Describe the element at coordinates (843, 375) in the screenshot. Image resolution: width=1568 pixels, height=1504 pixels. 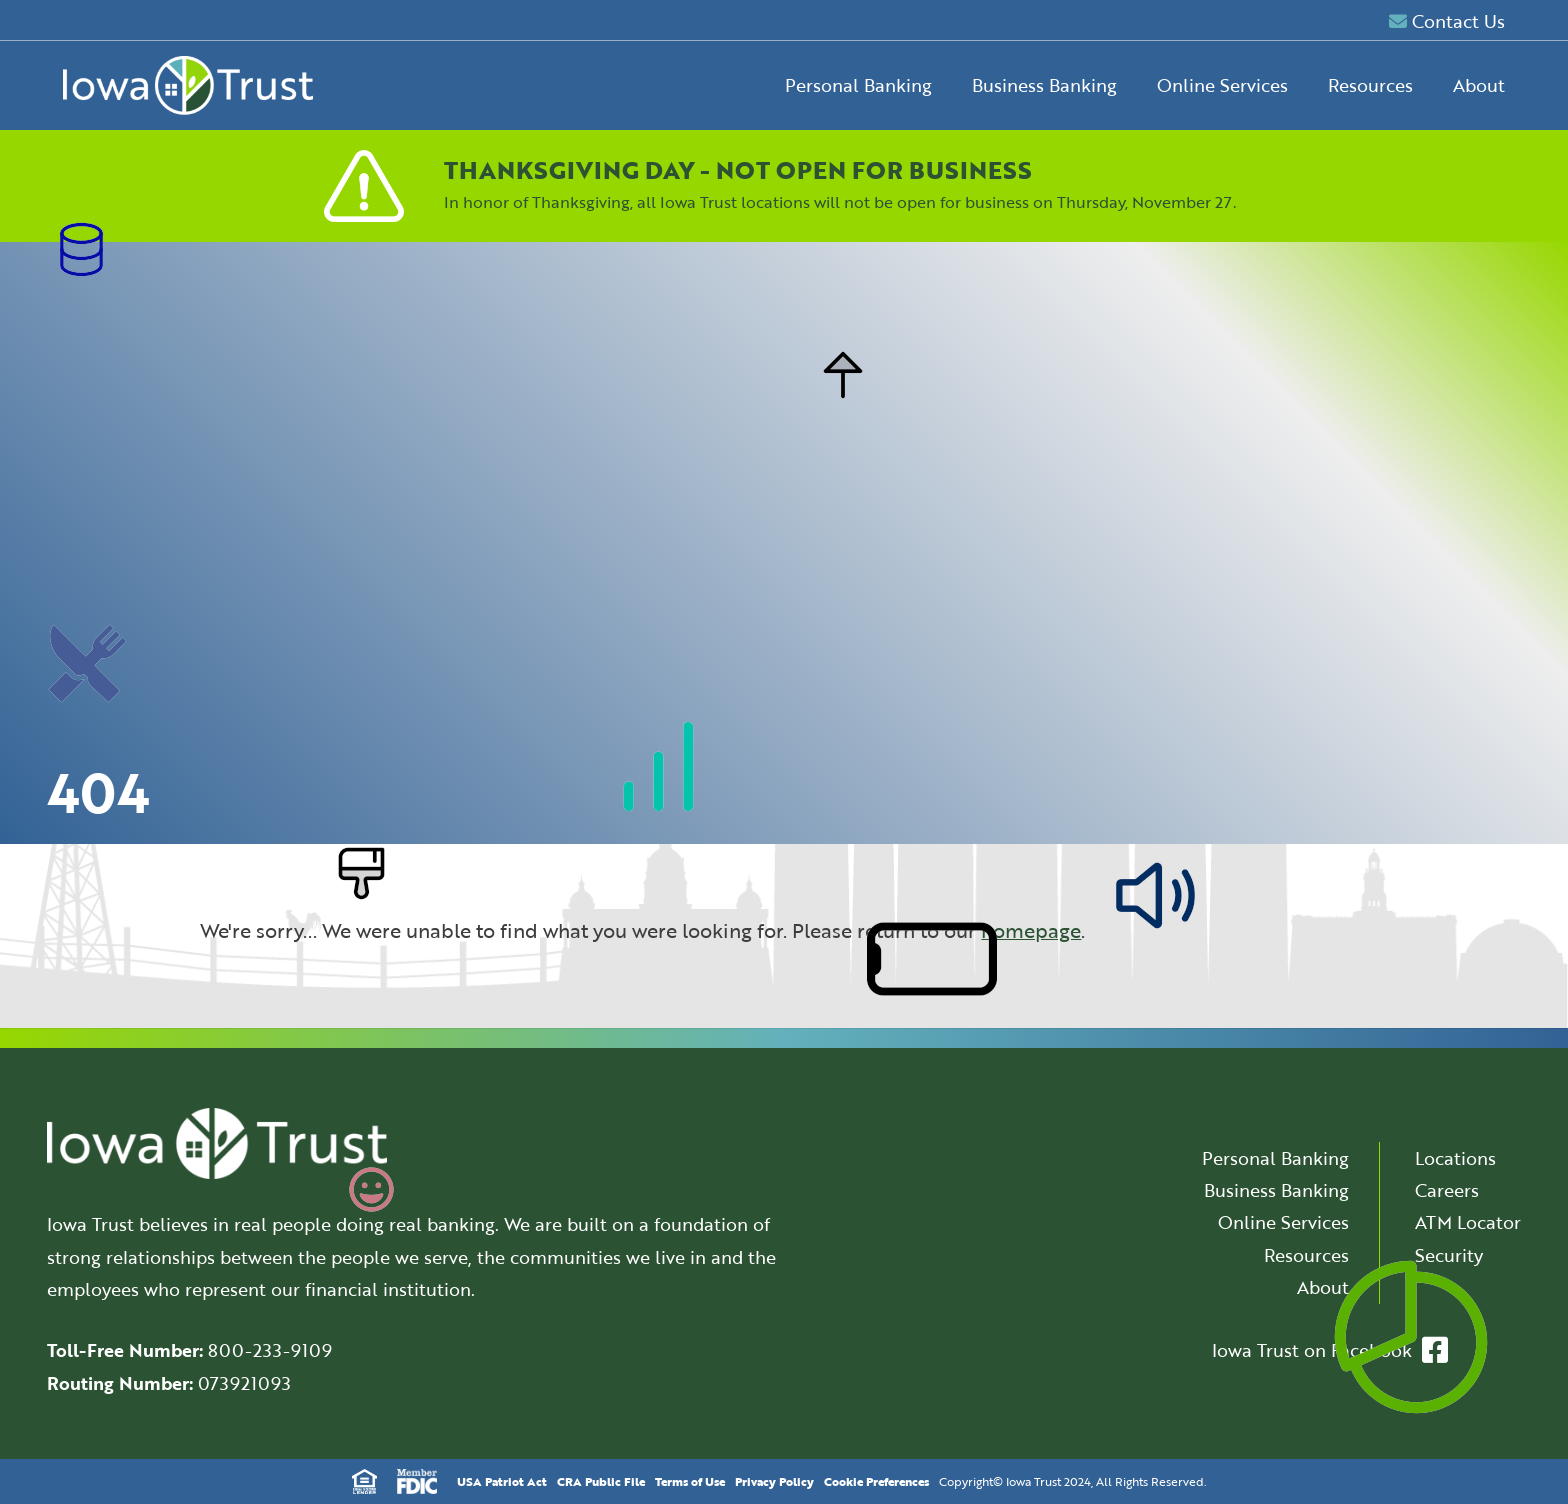
I see `scroll to top of page` at that location.